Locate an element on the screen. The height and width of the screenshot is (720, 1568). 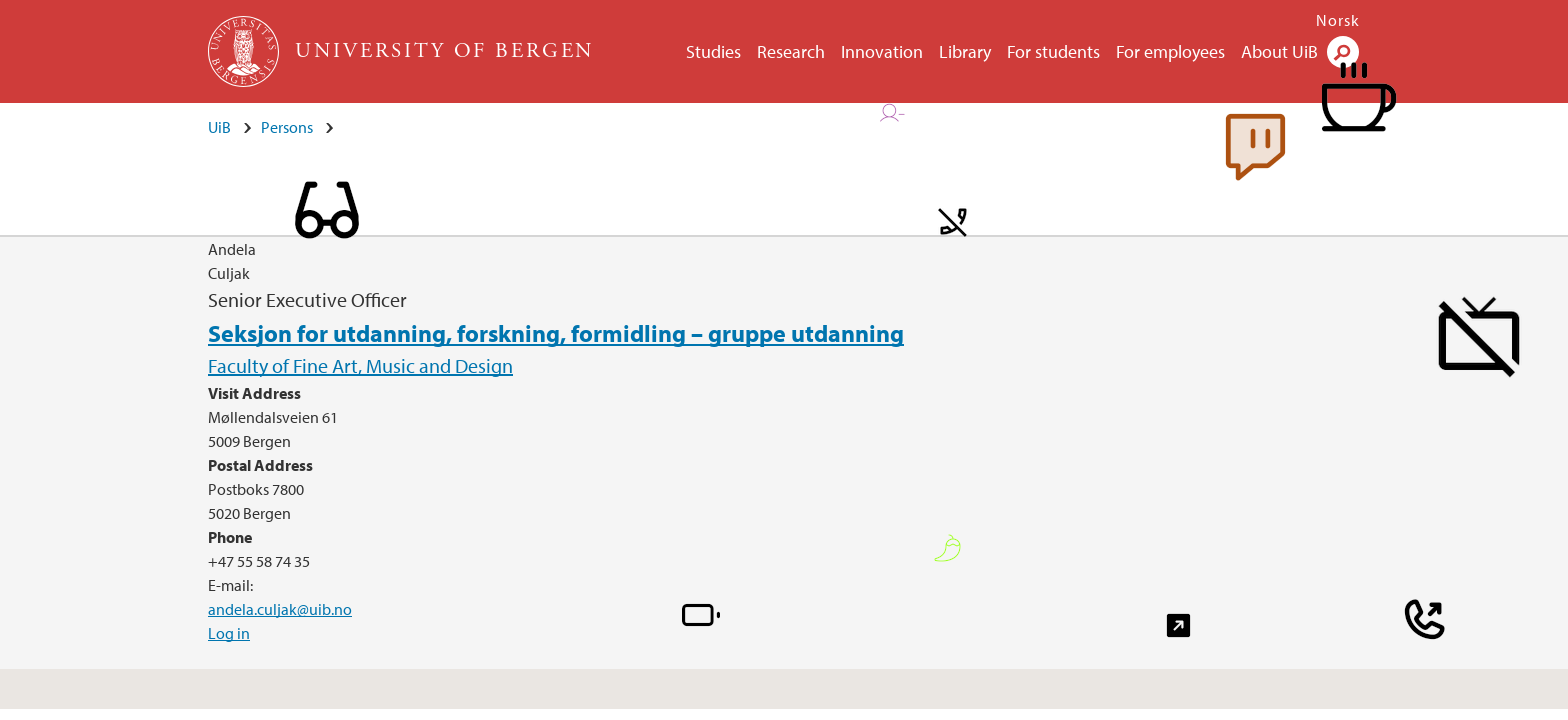
open the Twitch app is located at coordinates (1255, 143).